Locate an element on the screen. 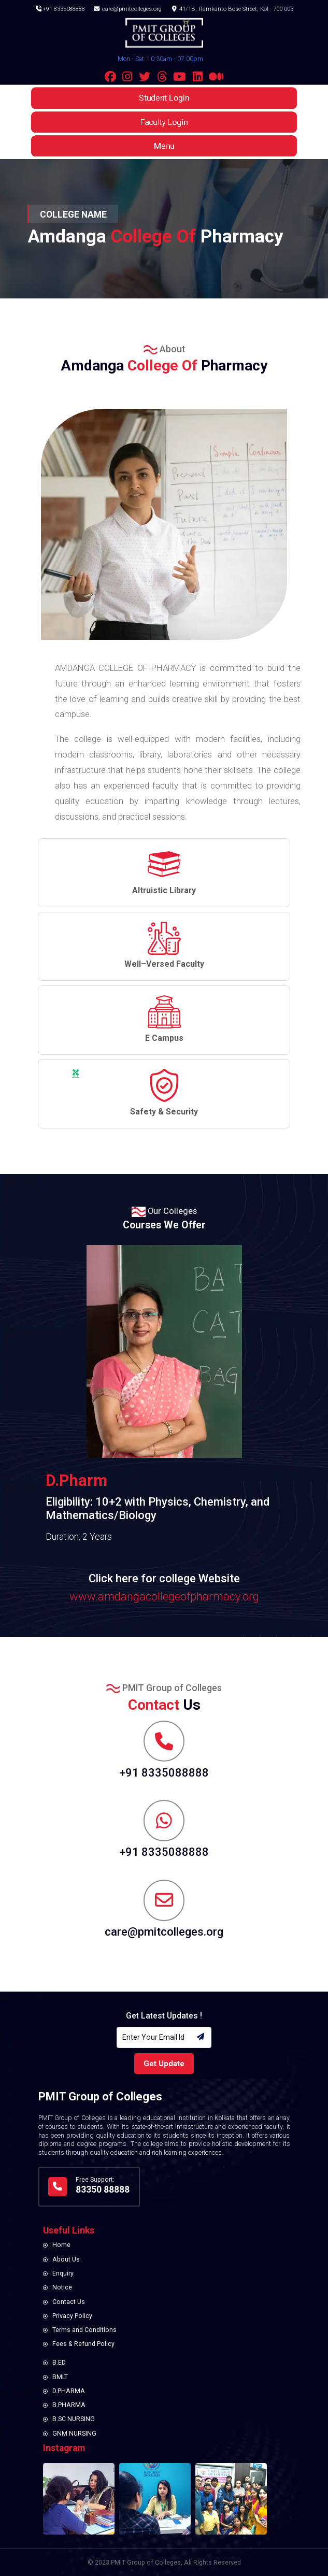 The height and width of the screenshot is (2576, 328). toggle flashlight on or off is located at coordinates (186, 23).